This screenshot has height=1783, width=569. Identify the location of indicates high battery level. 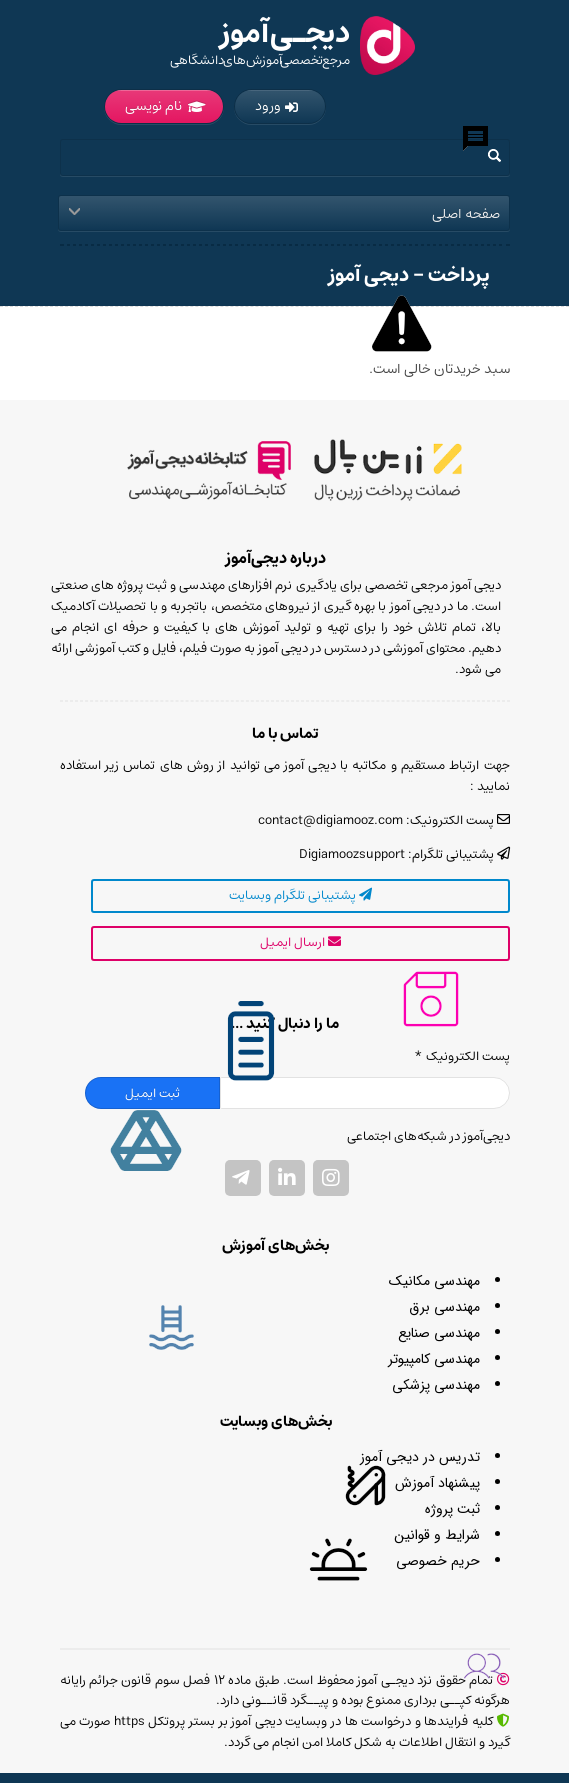
(251, 1042).